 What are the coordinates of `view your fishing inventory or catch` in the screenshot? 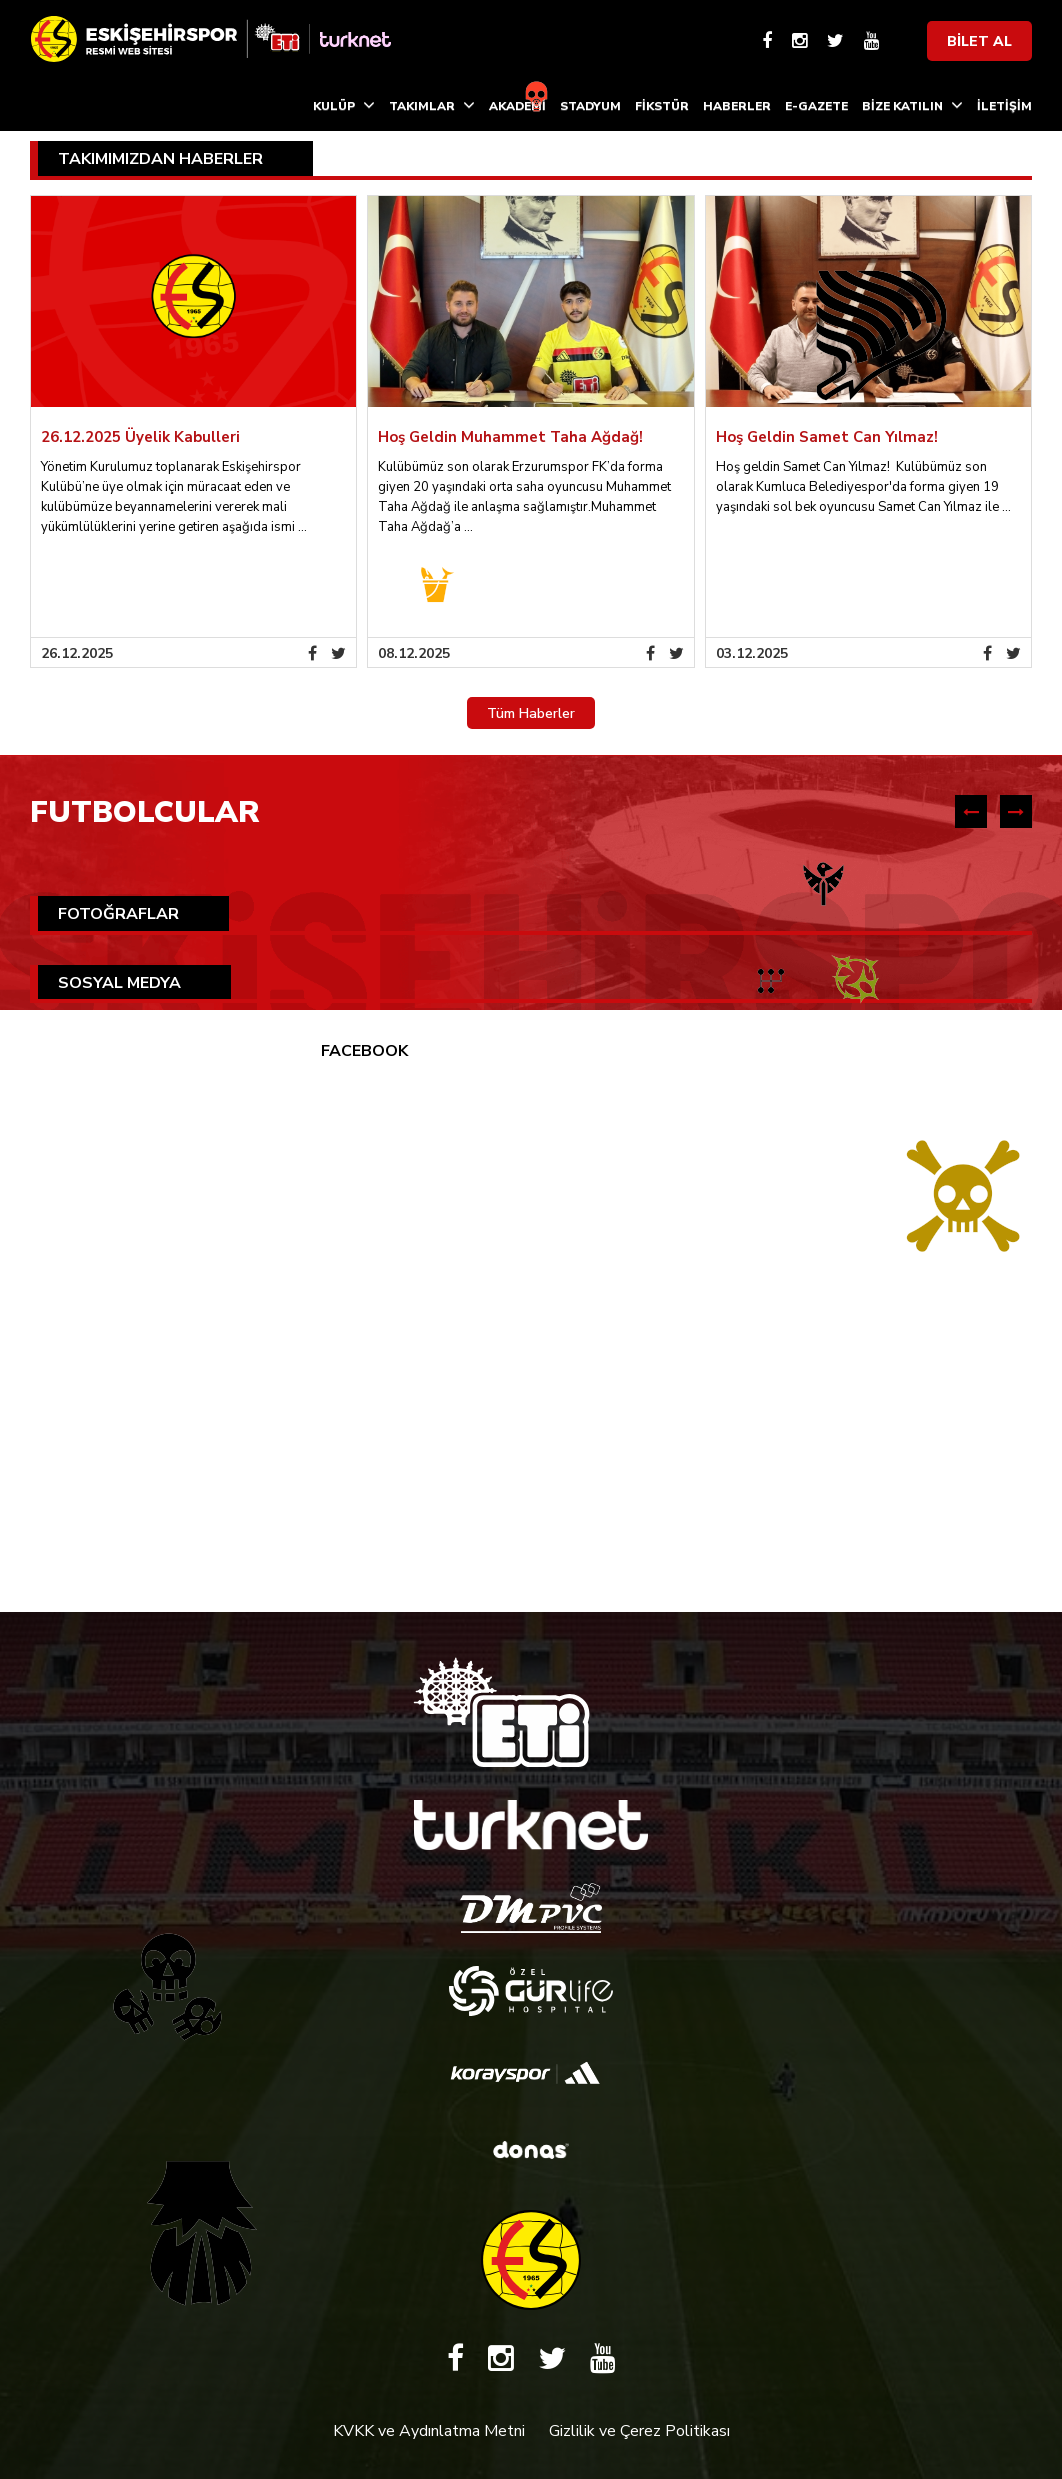 It's located at (435, 584).